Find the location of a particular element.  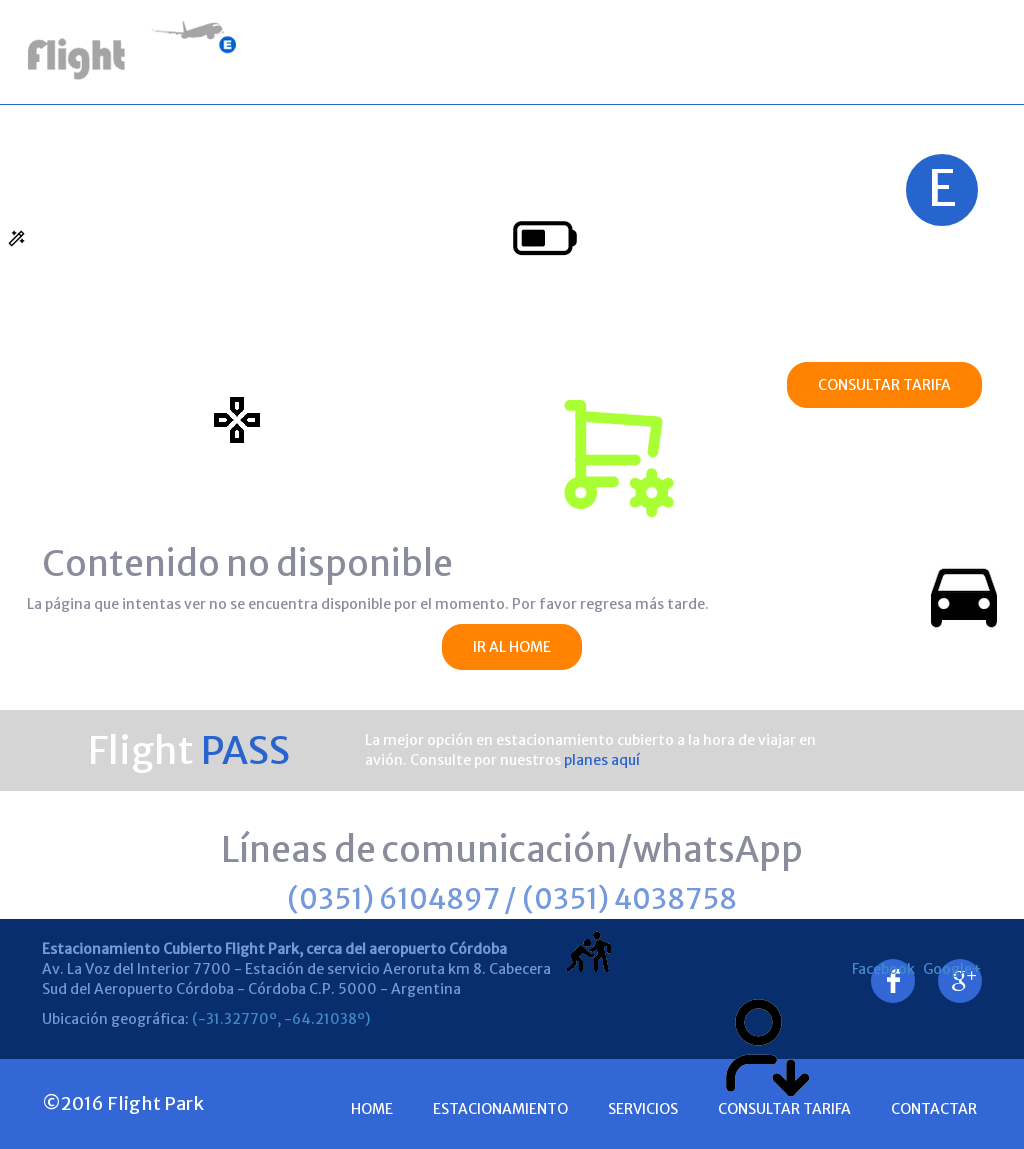

indicates battery at 50% charge is located at coordinates (545, 236).